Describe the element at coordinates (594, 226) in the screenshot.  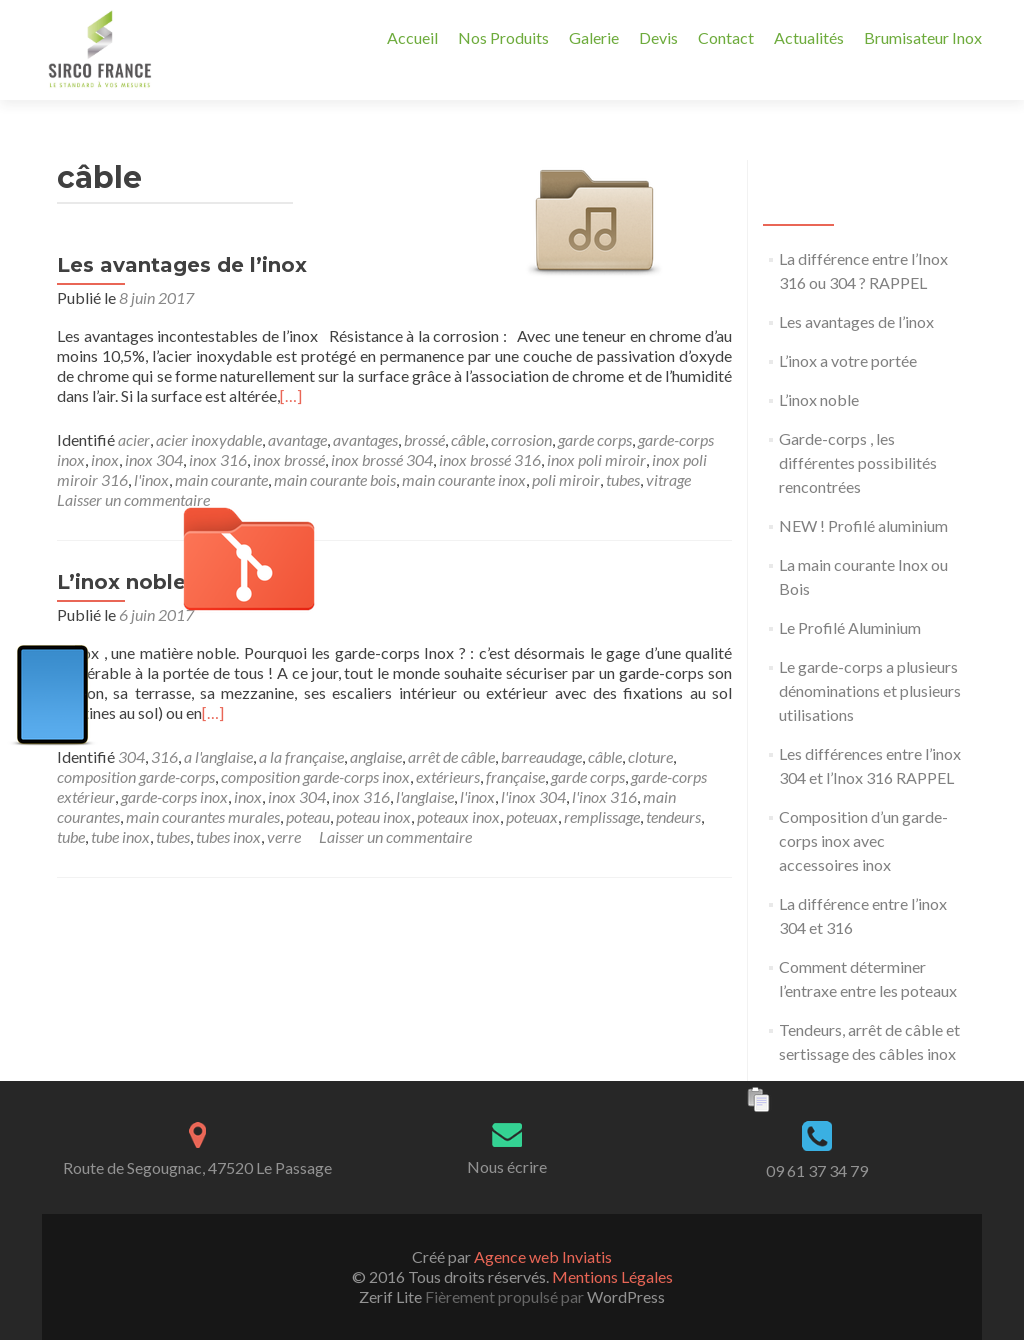
I see `open your music folder` at that location.